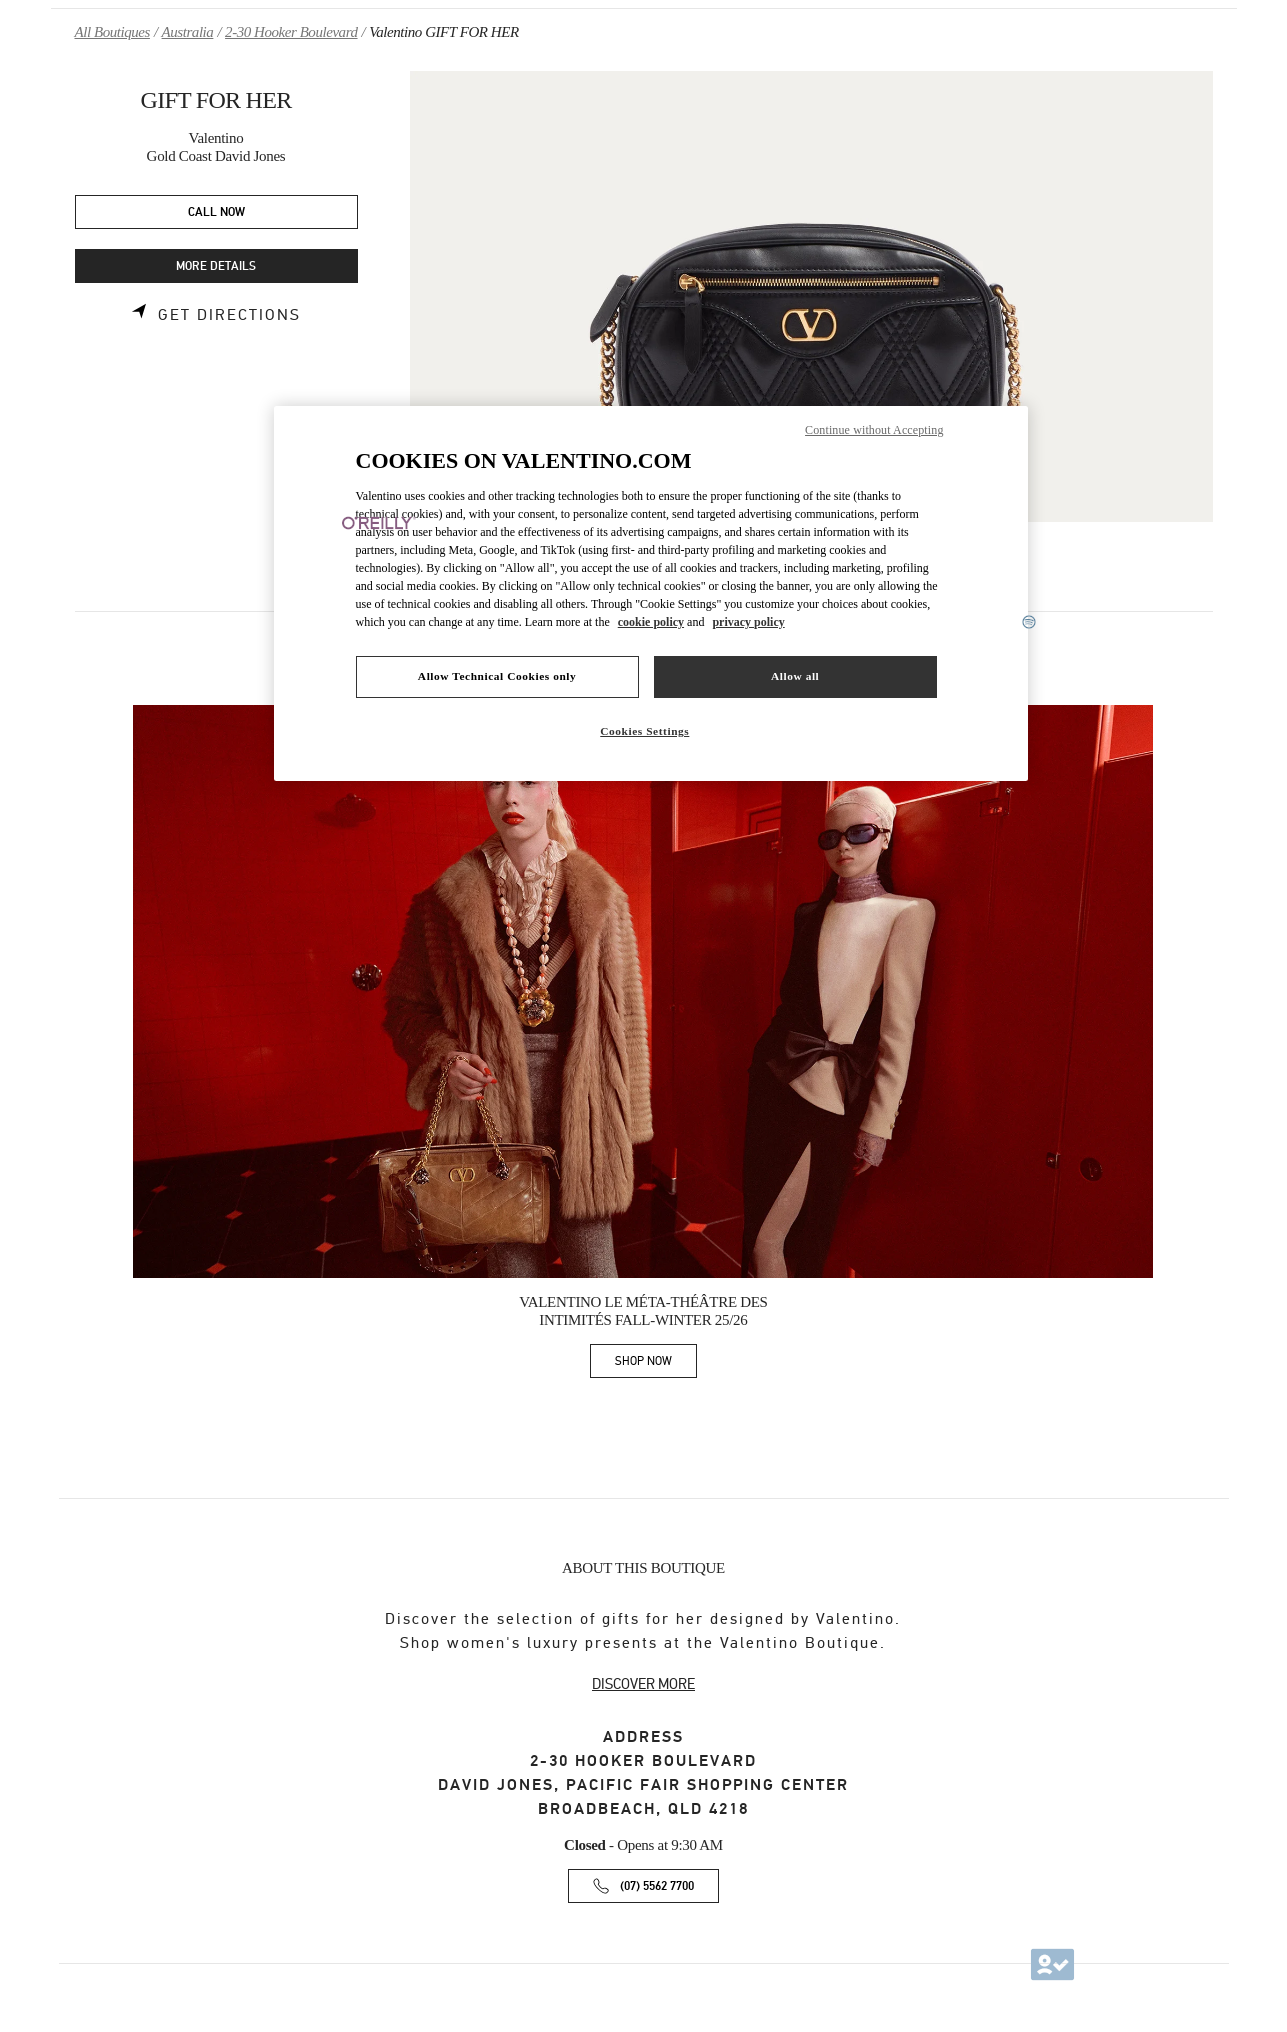  What do you see at coordinates (1052, 1964) in the screenshot?
I see `verified ID or pass accepted` at bounding box center [1052, 1964].